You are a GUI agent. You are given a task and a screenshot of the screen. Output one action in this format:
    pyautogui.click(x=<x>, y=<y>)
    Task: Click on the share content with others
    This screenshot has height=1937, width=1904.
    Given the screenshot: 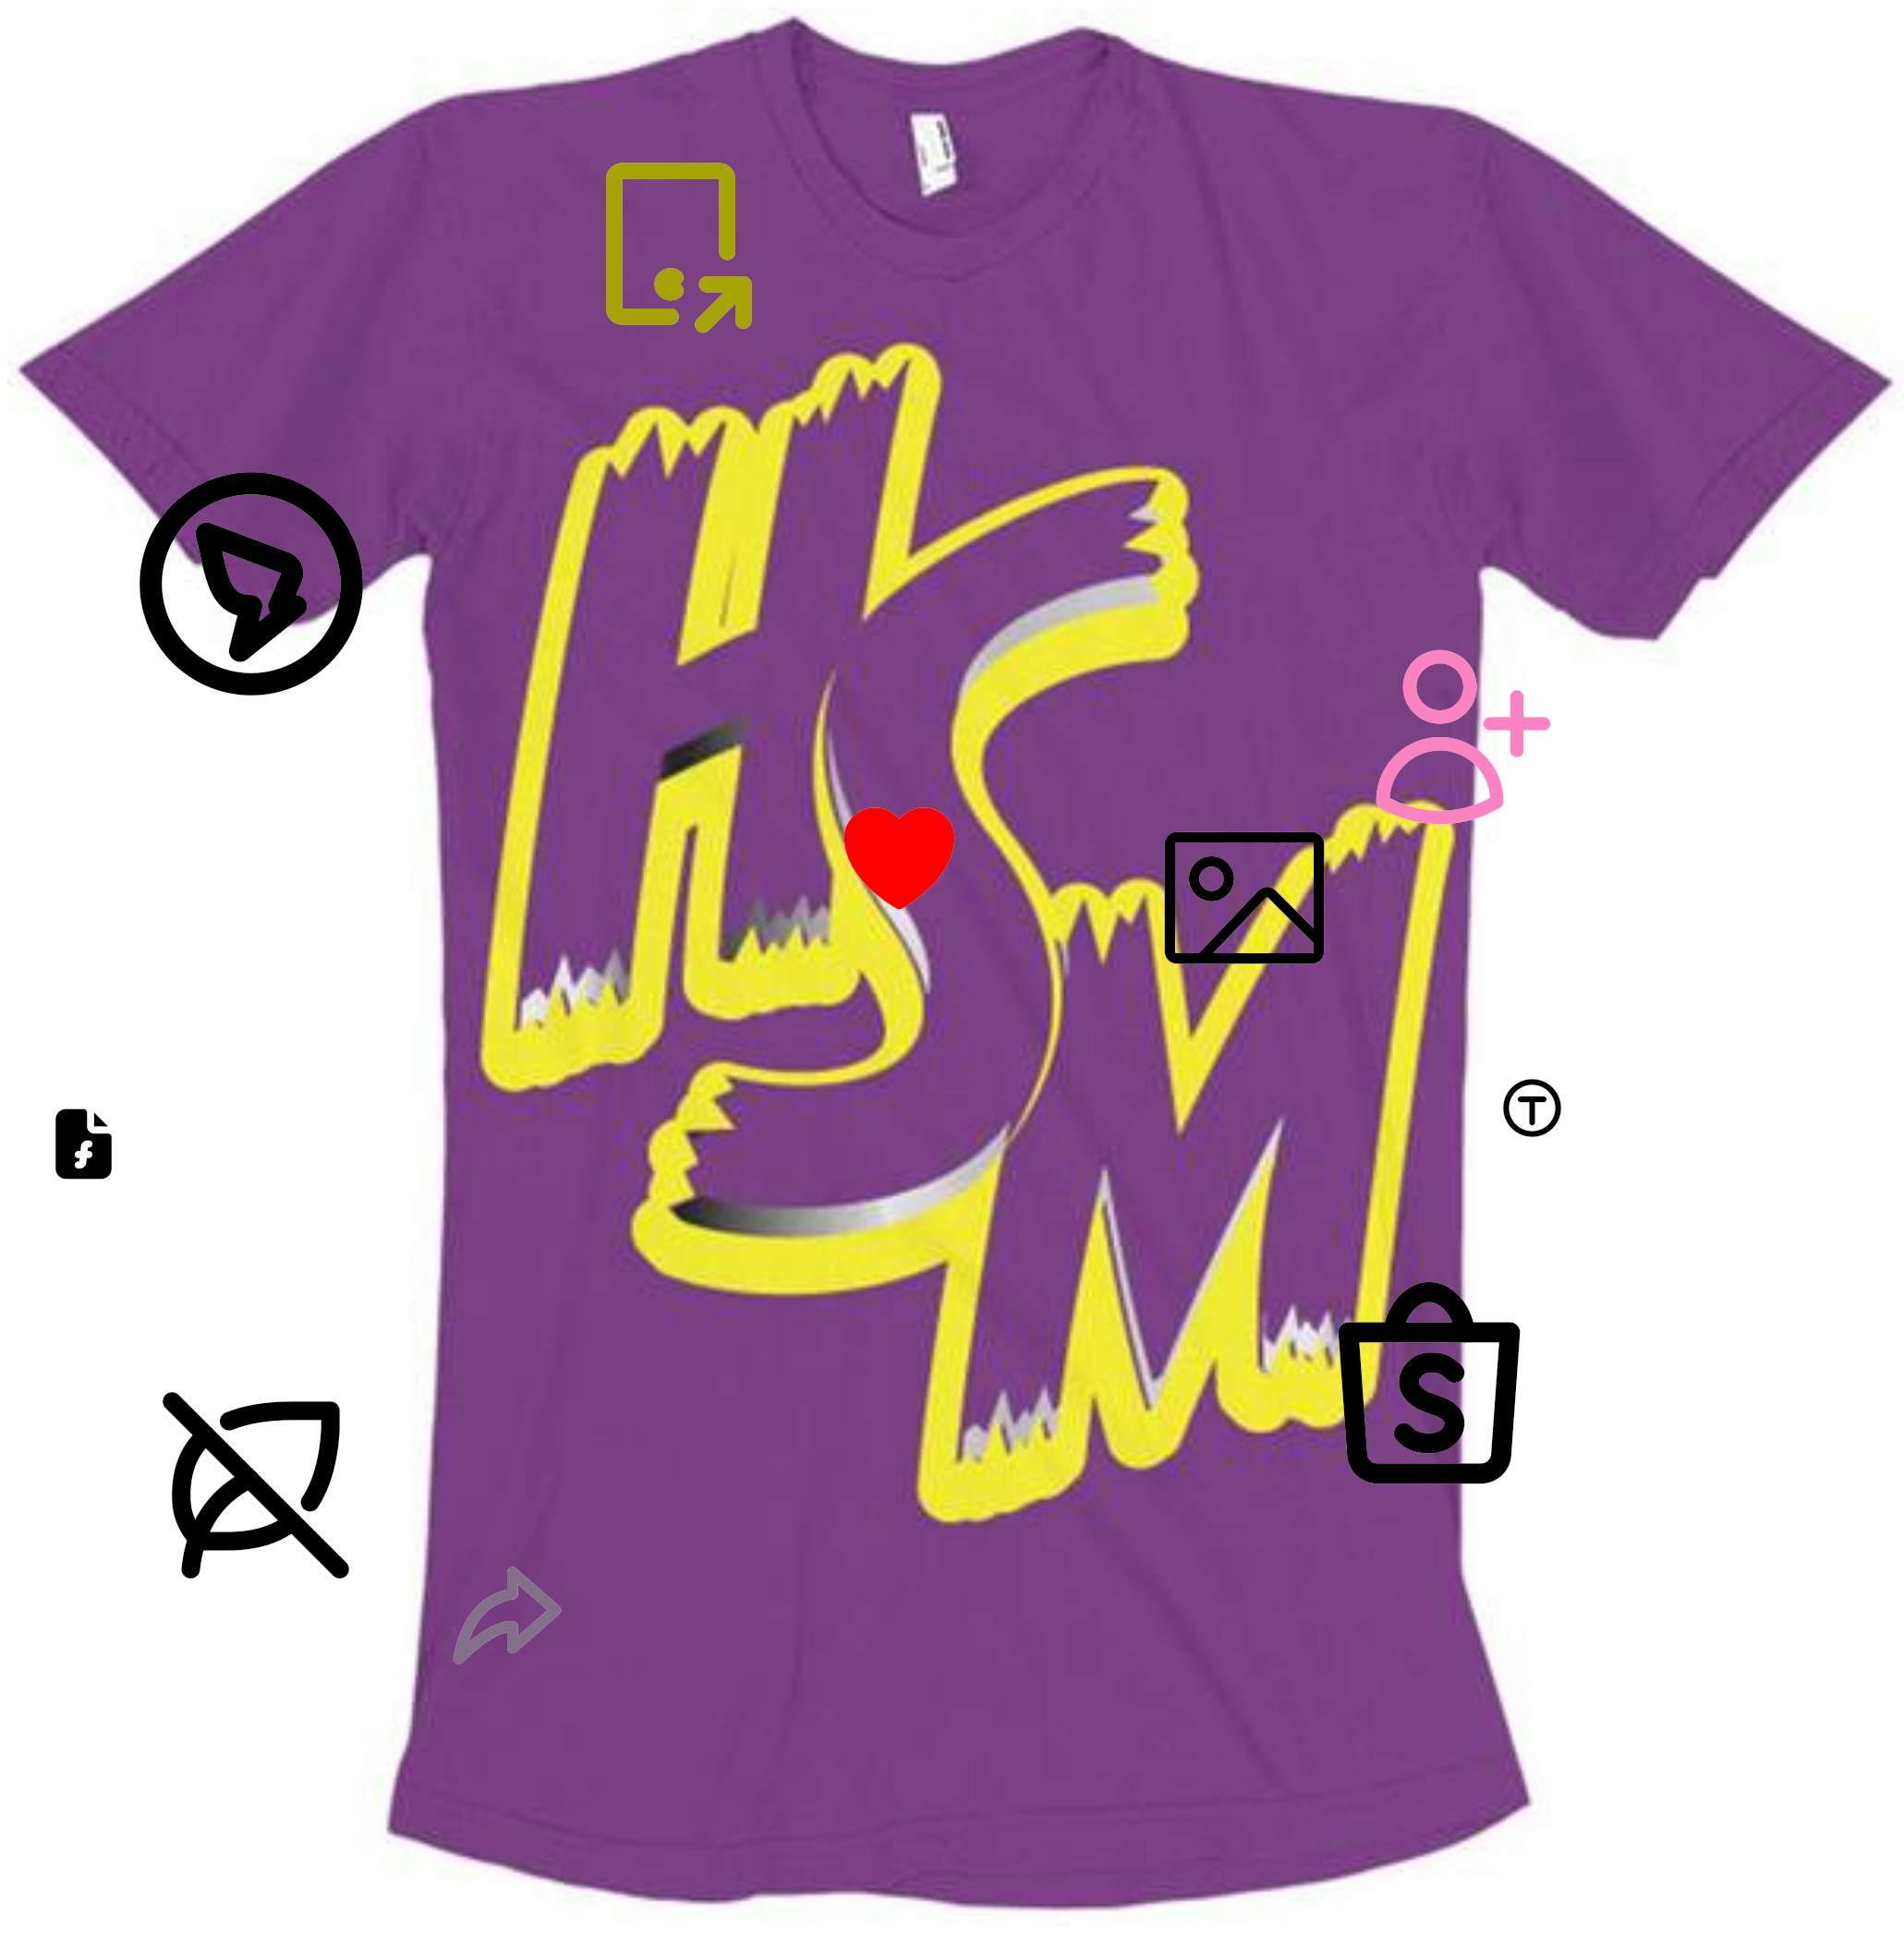 What is the action you would take?
    pyautogui.click(x=507, y=1616)
    